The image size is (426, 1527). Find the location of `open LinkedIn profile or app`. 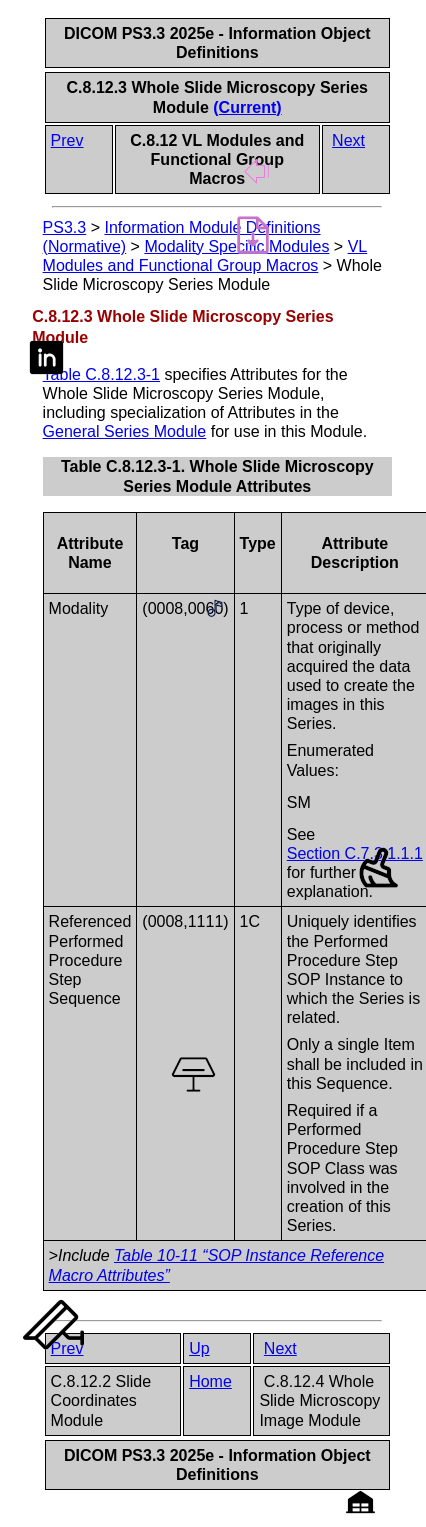

open LinkedIn profile or app is located at coordinates (46, 357).